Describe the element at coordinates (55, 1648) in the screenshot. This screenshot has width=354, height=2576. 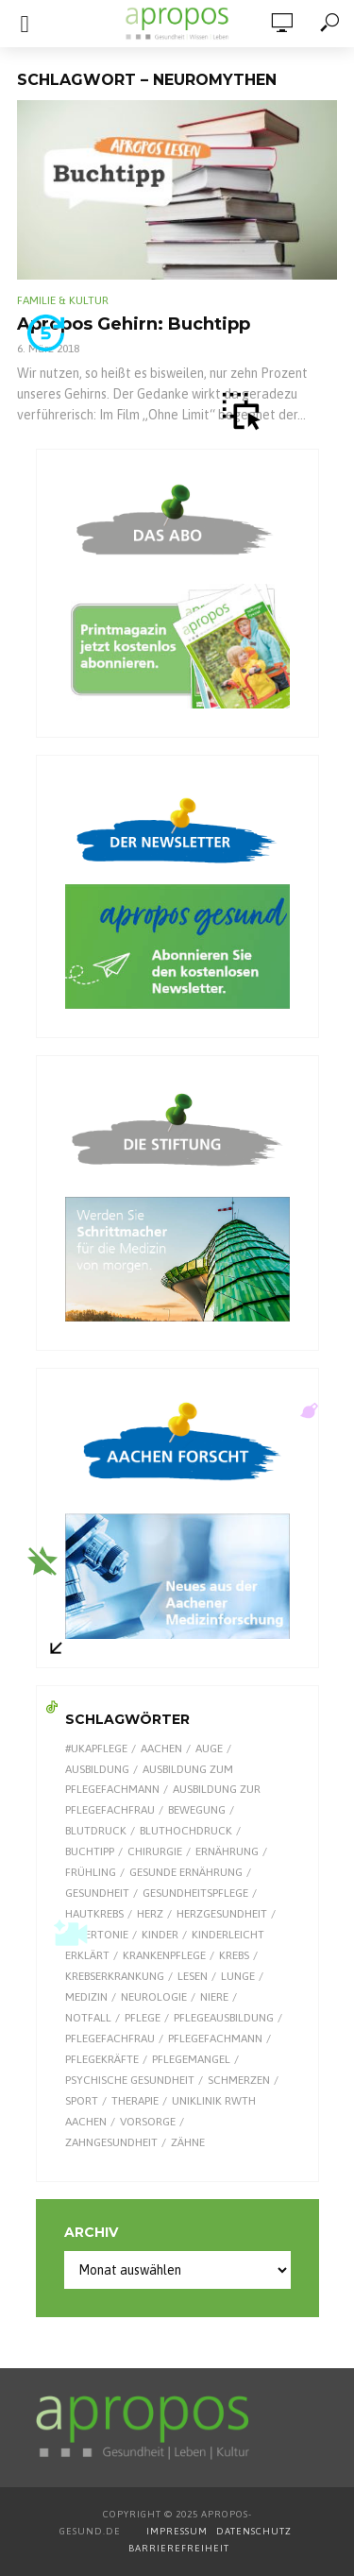
I see `navigate back and down` at that location.